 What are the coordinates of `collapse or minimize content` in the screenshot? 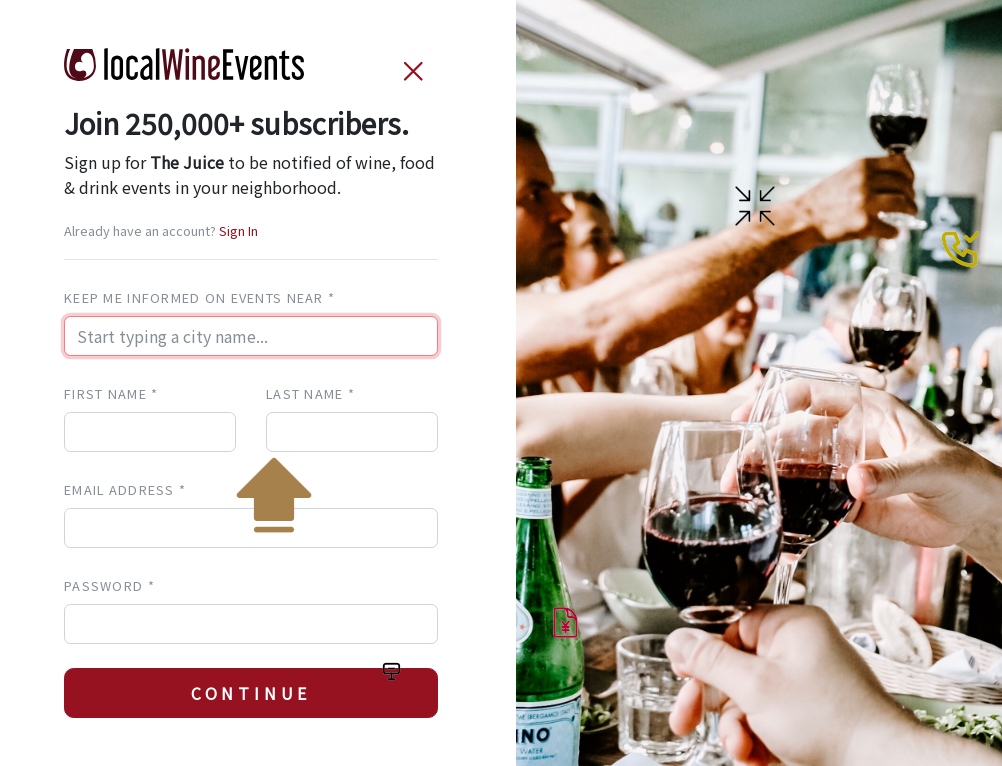 It's located at (755, 206).